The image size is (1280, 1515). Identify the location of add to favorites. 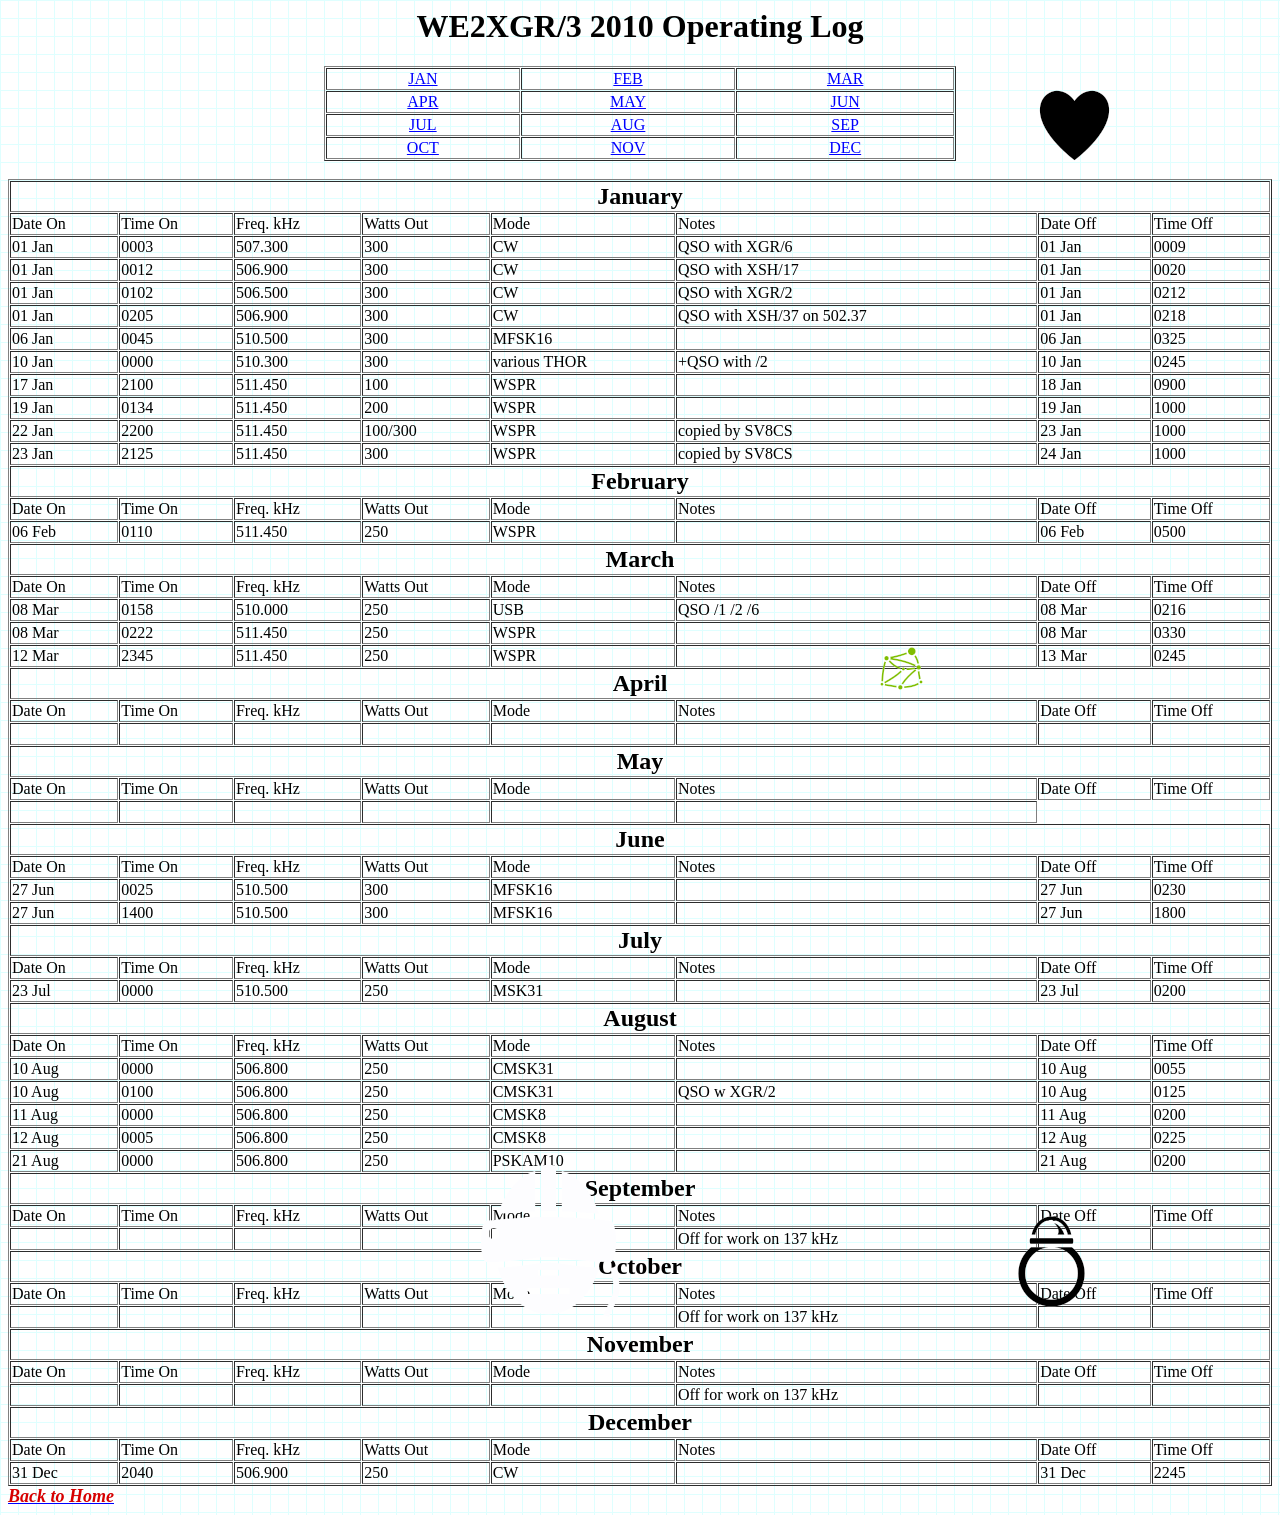
(1074, 125).